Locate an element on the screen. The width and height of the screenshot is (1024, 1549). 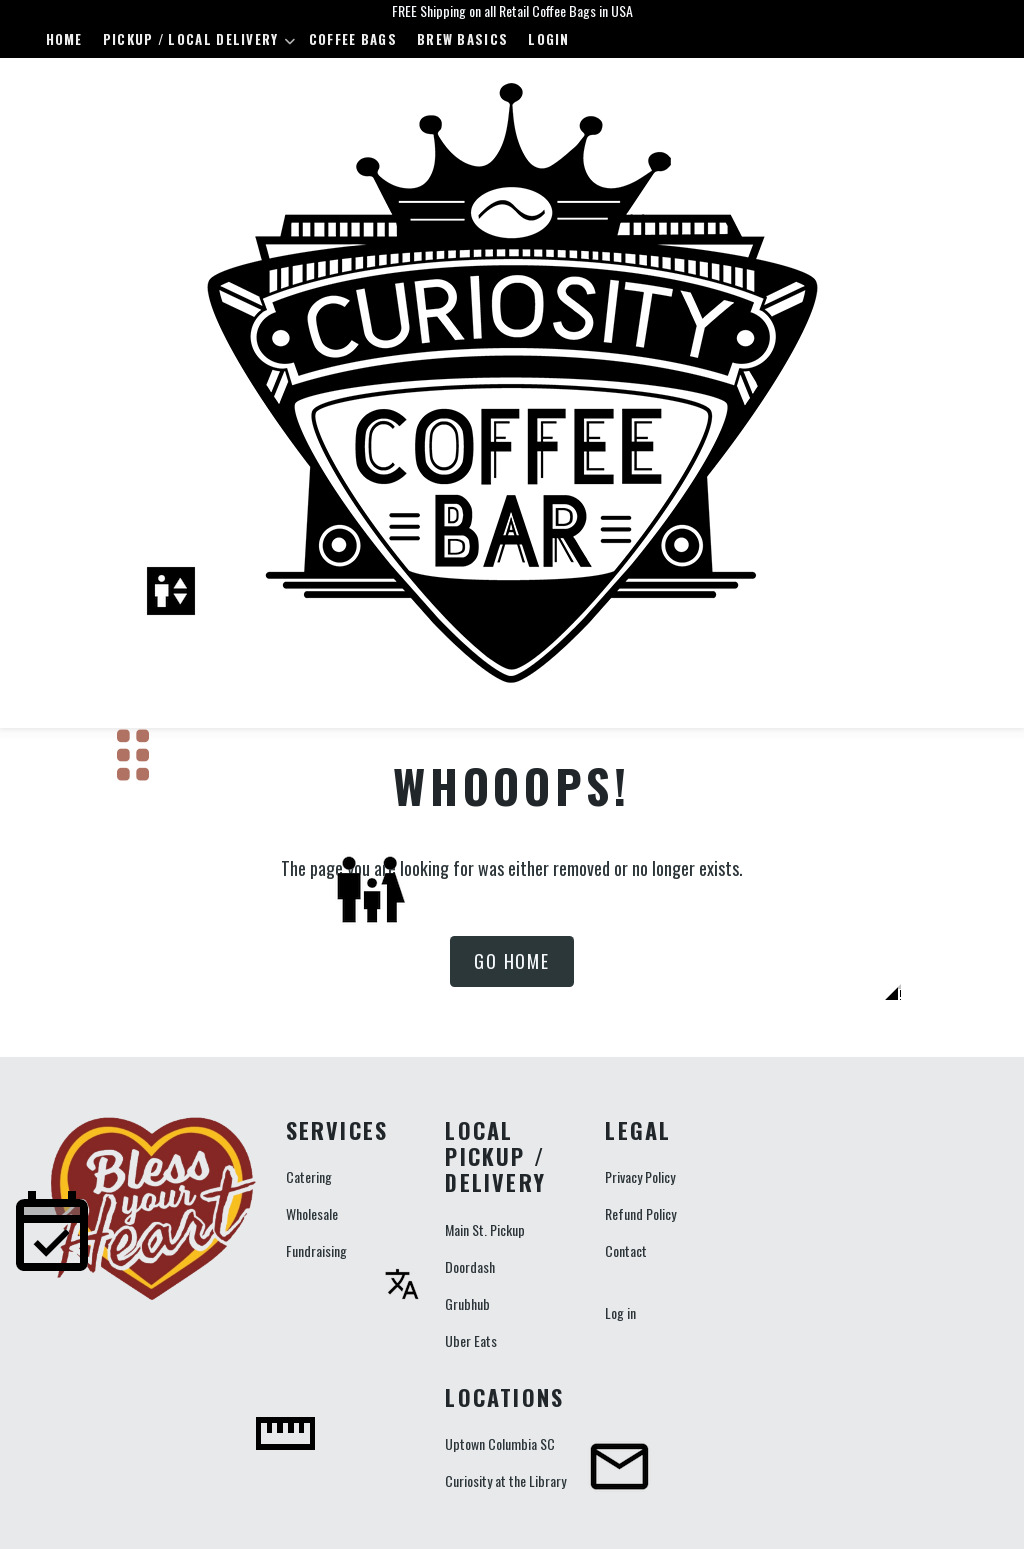
open your inbox or email messages is located at coordinates (619, 1466).